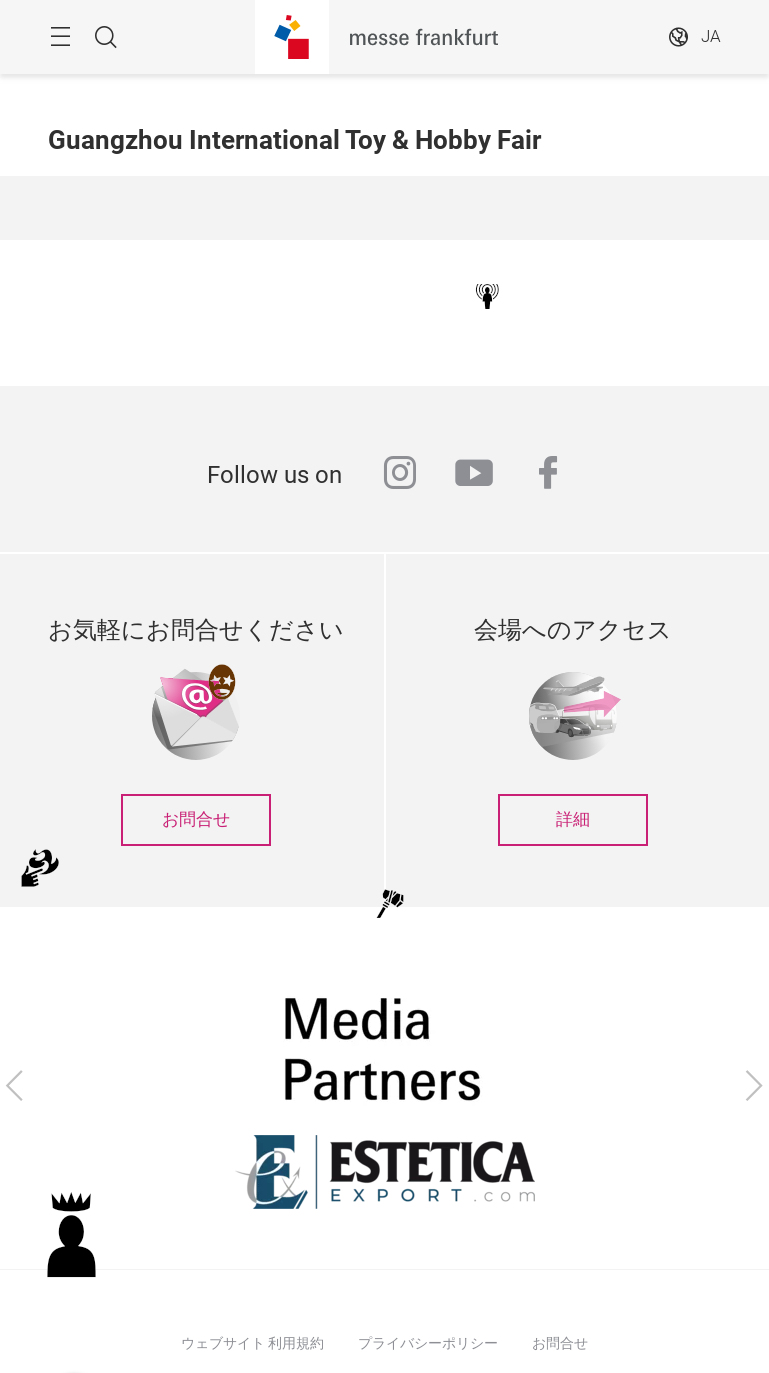  What do you see at coordinates (390, 903) in the screenshot?
I see `stone age or primitive tool category in a crafting game` at bounding box center [390, 903].